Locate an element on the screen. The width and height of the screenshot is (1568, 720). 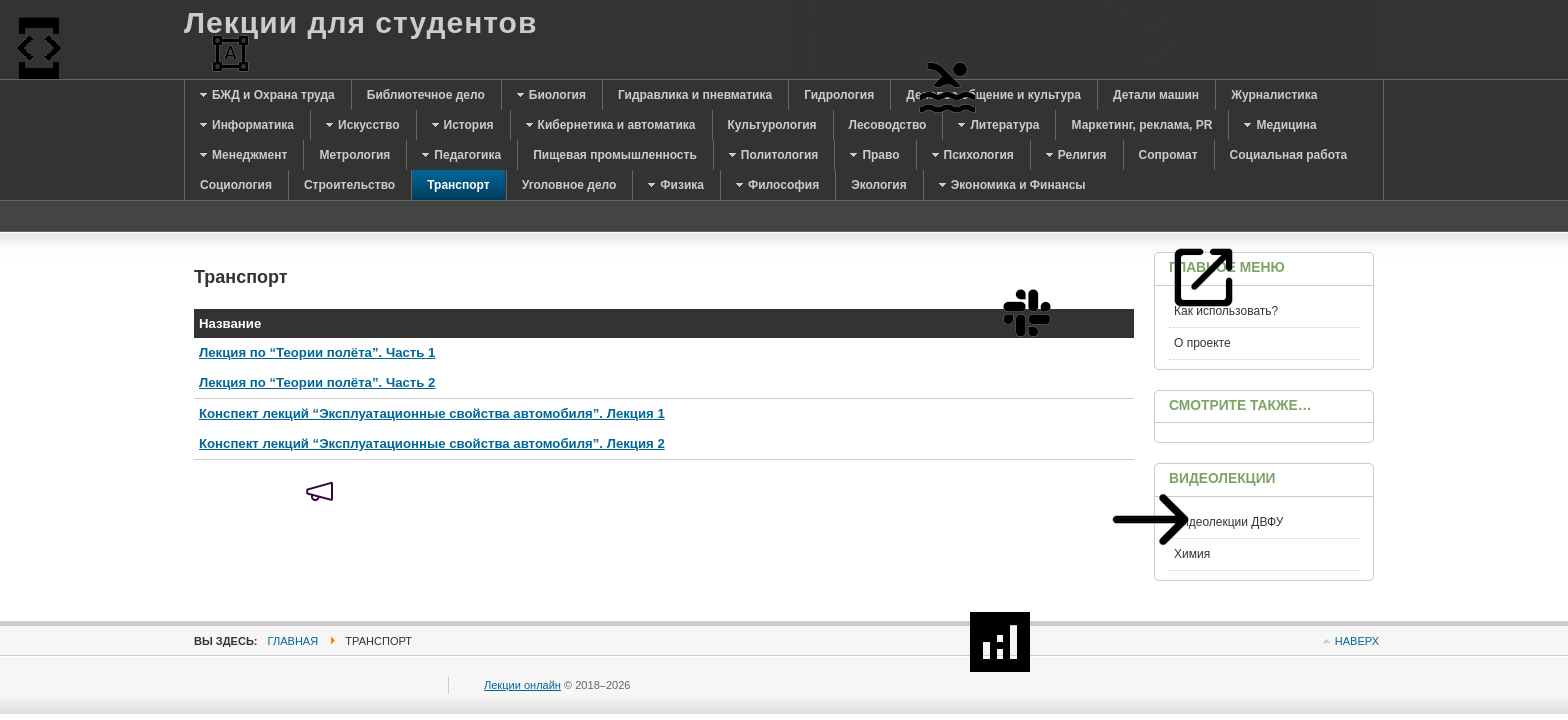
open link in a new tab or window is located at coordinates (1203, 277).